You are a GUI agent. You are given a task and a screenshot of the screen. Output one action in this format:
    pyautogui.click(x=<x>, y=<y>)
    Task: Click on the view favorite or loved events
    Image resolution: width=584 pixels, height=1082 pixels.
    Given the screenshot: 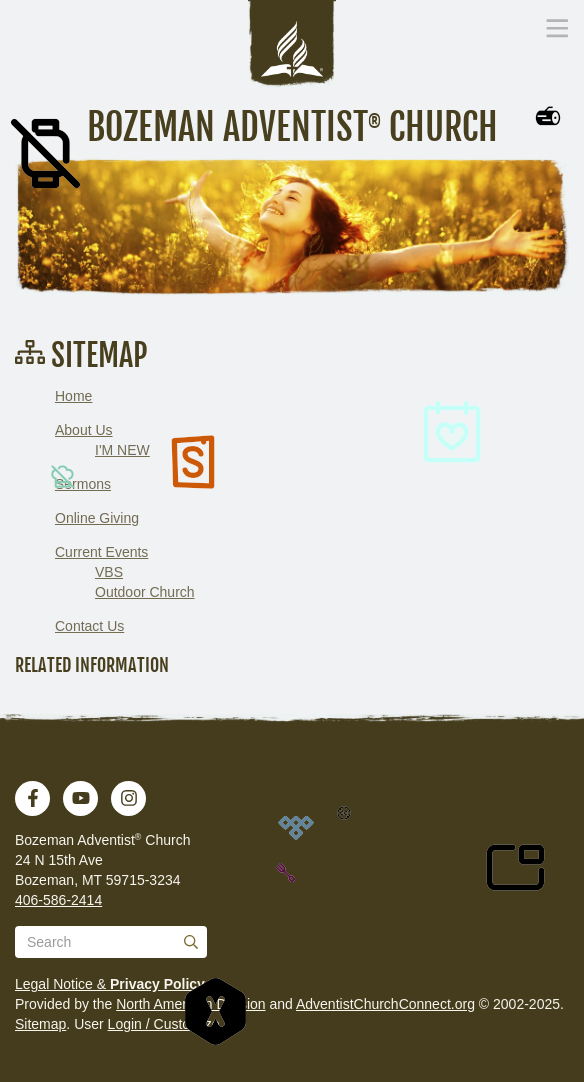 What is the action you would take?
    pyautogui.click(x=452, y=434)
    